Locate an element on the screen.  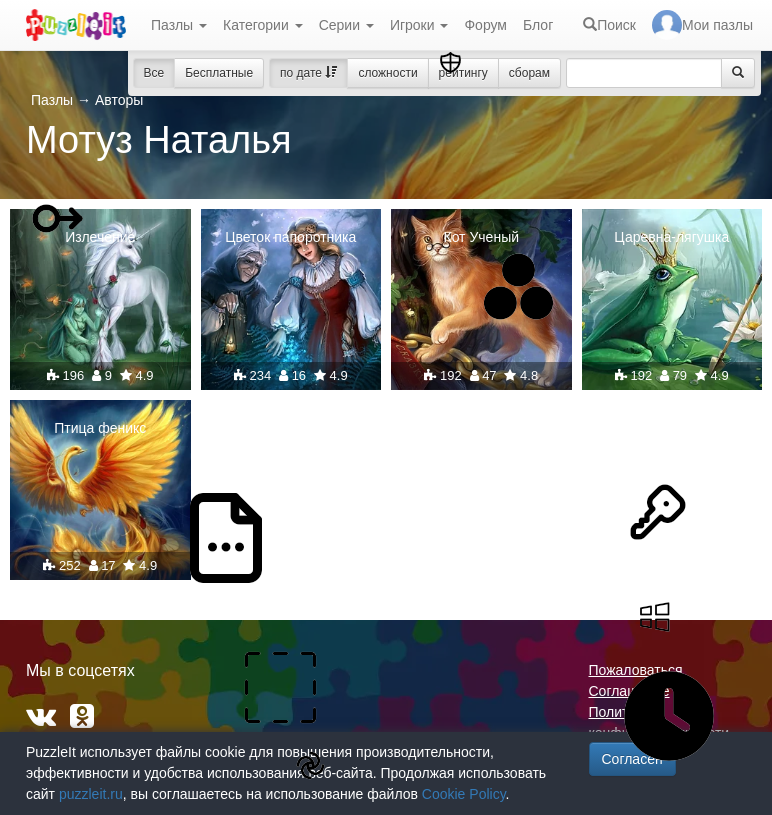
view connected accounts or integrations is located at coordinates (518, 286).